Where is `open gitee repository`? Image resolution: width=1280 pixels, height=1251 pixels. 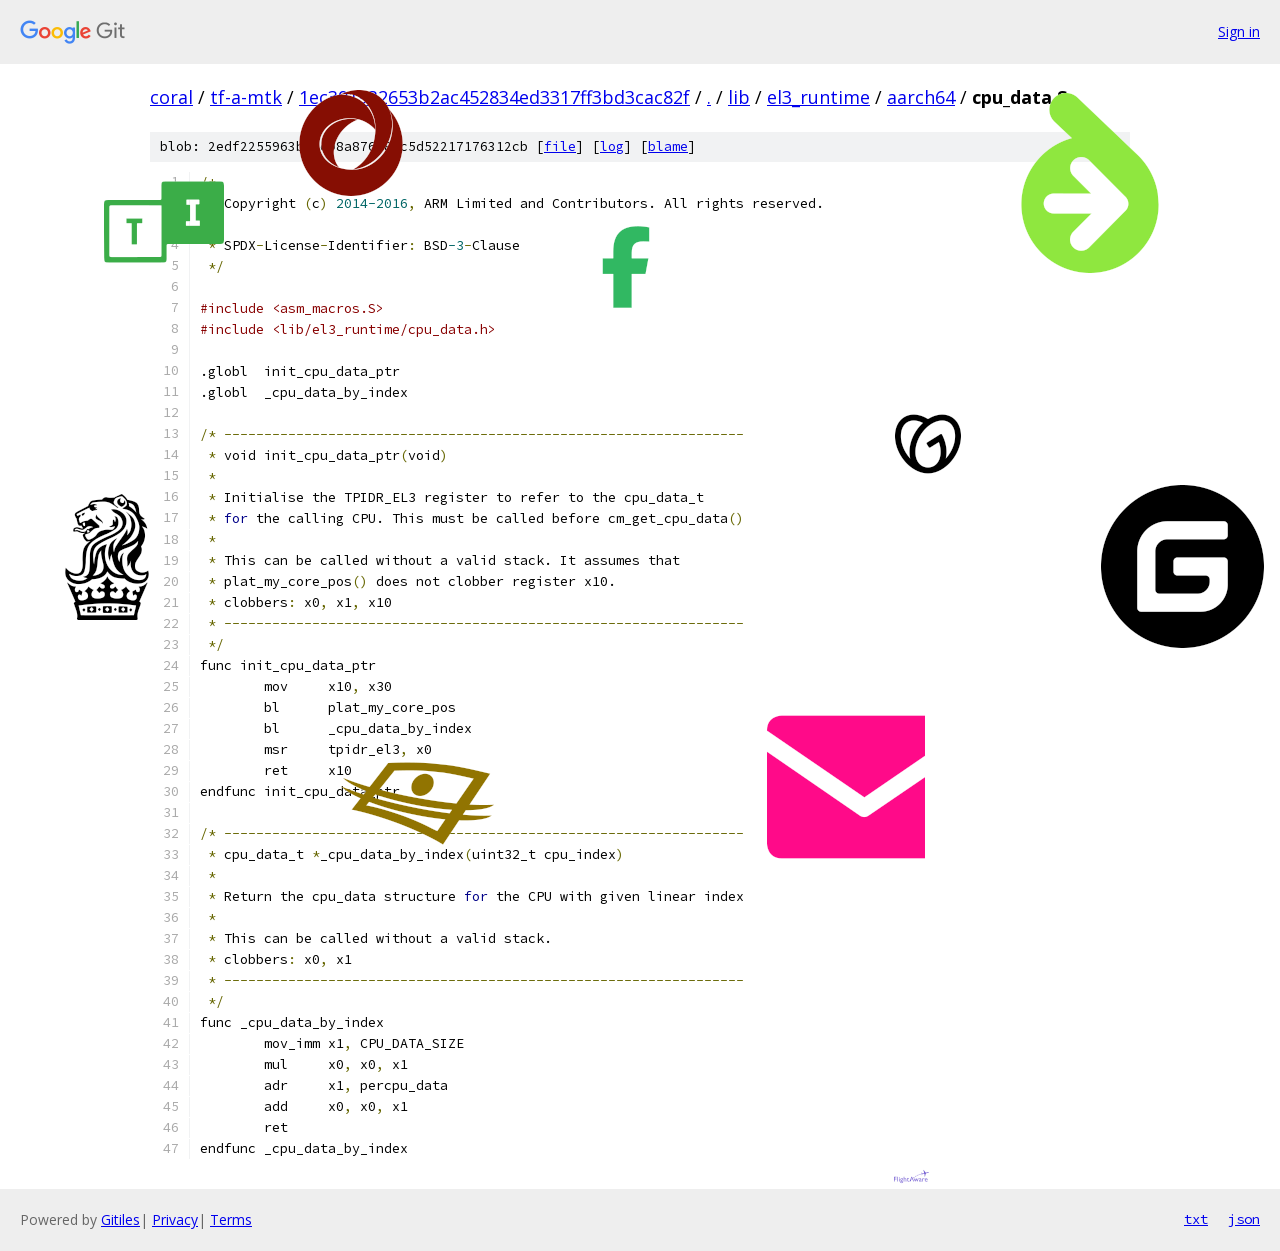
open gitee repository is located at coordinates (1182, 566).